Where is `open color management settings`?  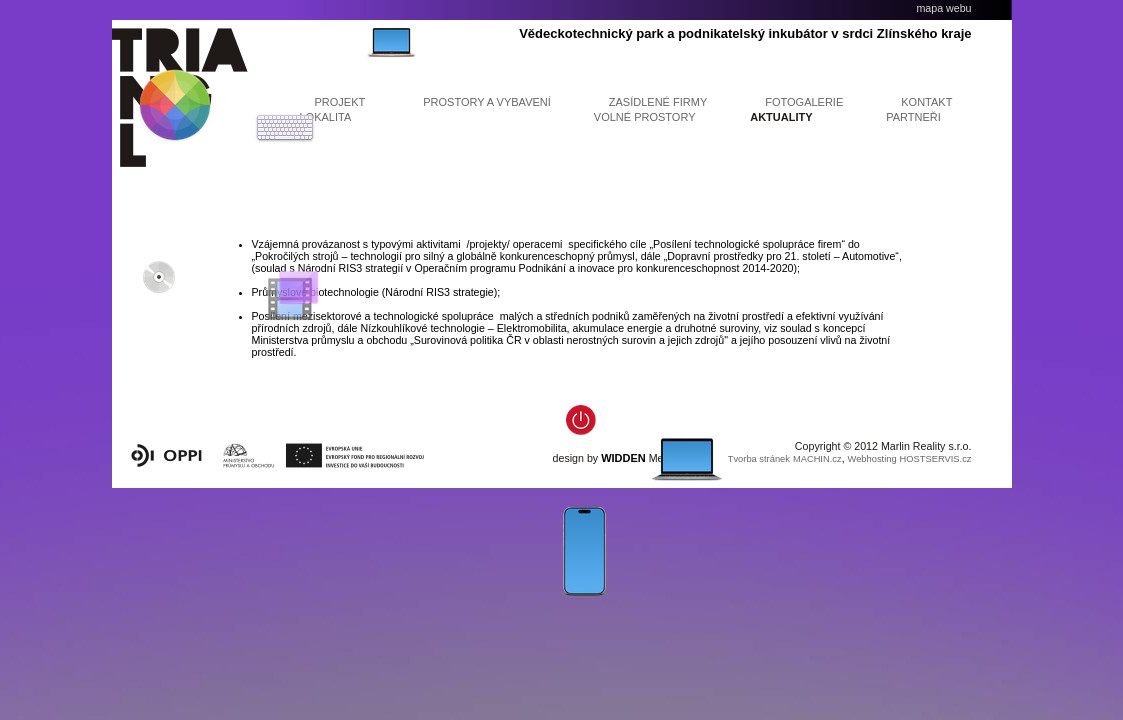 open color management settings is located at coordinates (175, 105).